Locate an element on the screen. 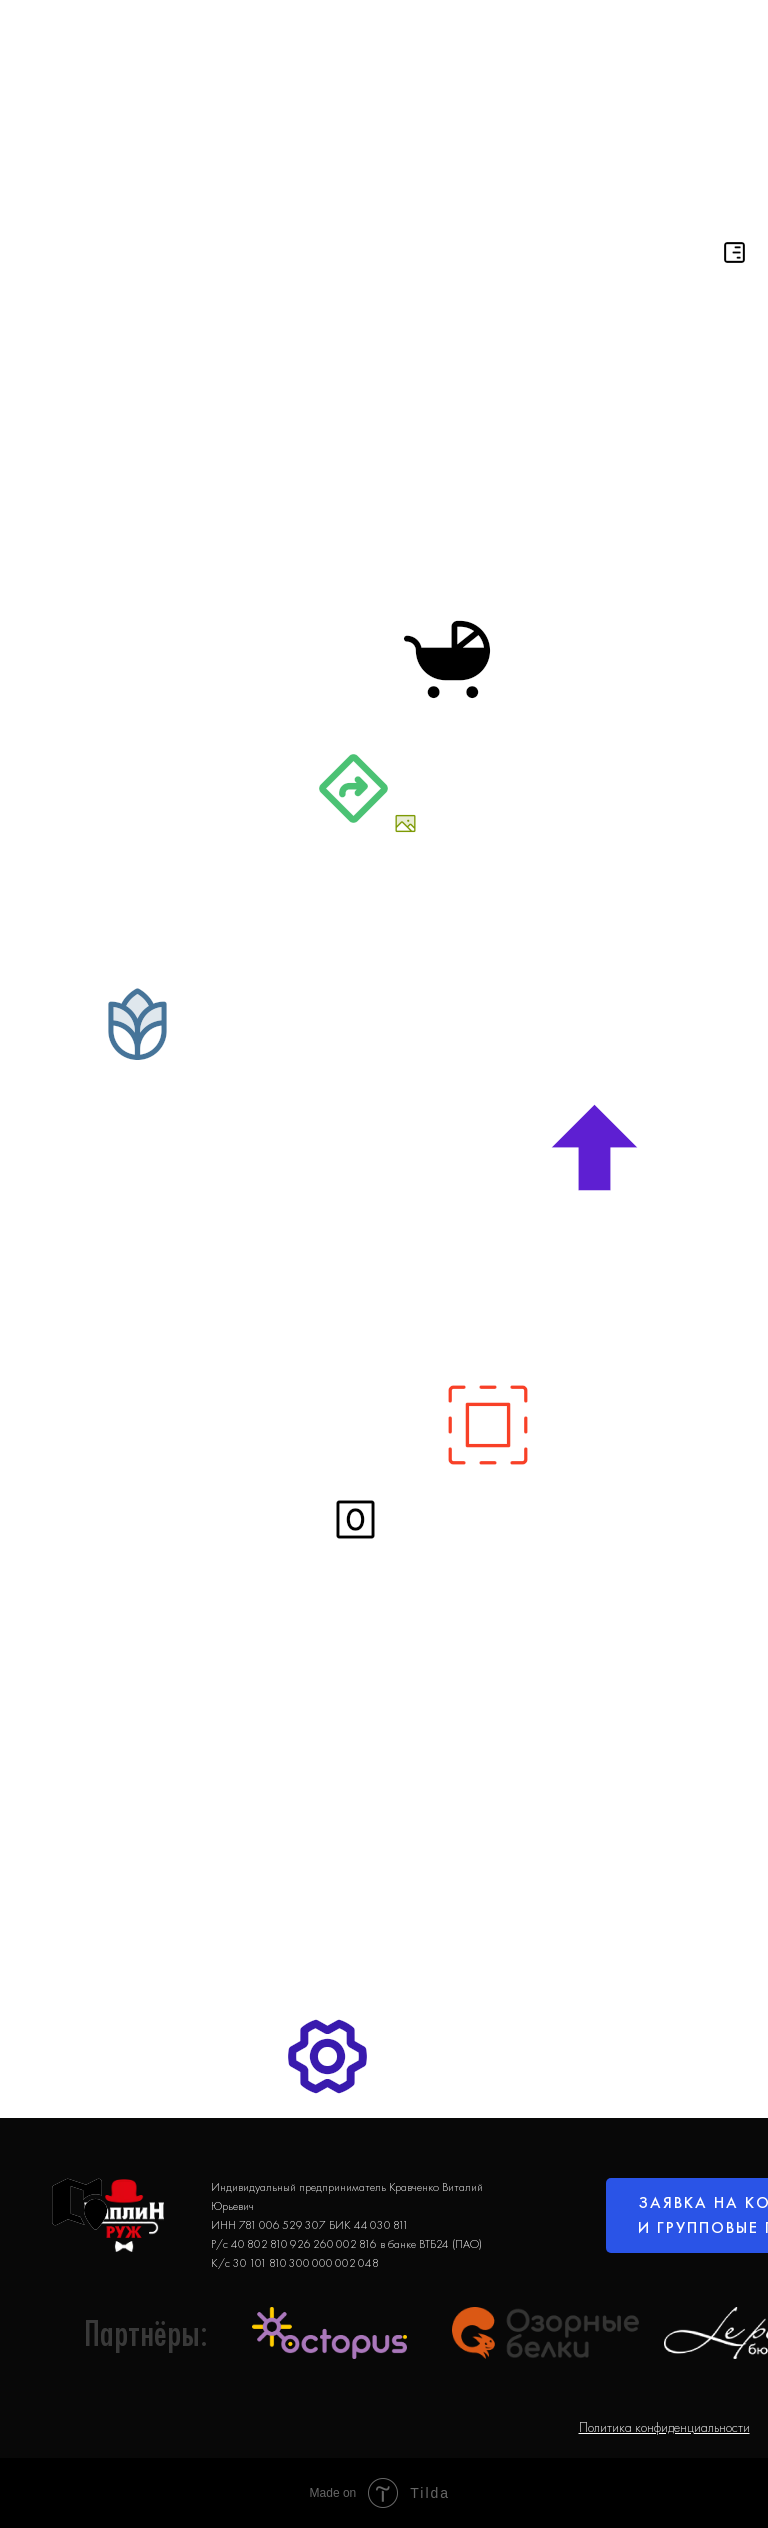 Image resolution: width=768 pixels, height=2528 pixels. scroll to top of page is located at coordinates (594, 1147).